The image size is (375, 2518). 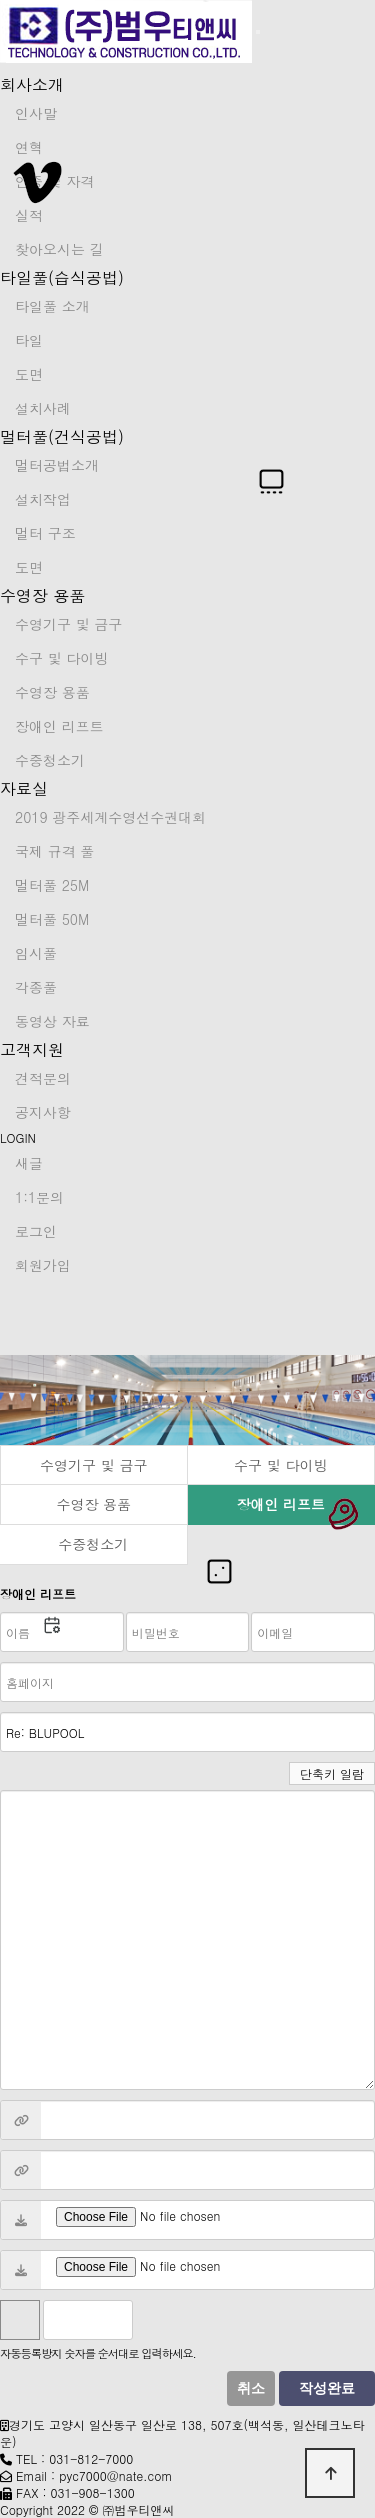 I want to click on access calendar settings, so click(x=52, y=1625).